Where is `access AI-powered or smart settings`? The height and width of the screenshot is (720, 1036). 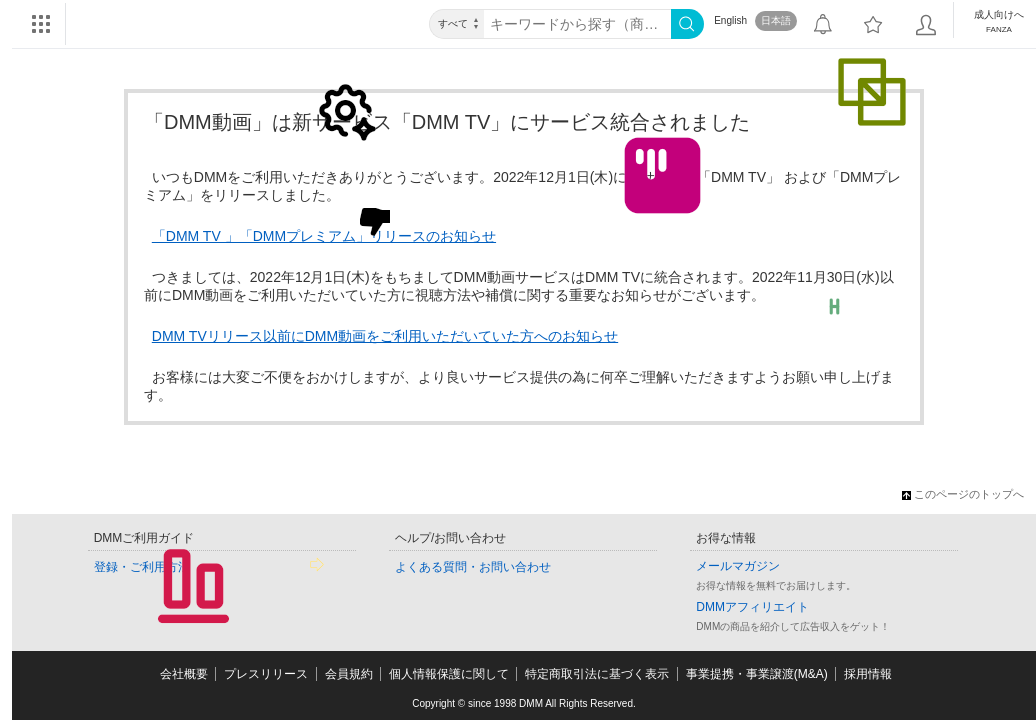 access AI-powered or smart settings is located at coordinates (345, 110).